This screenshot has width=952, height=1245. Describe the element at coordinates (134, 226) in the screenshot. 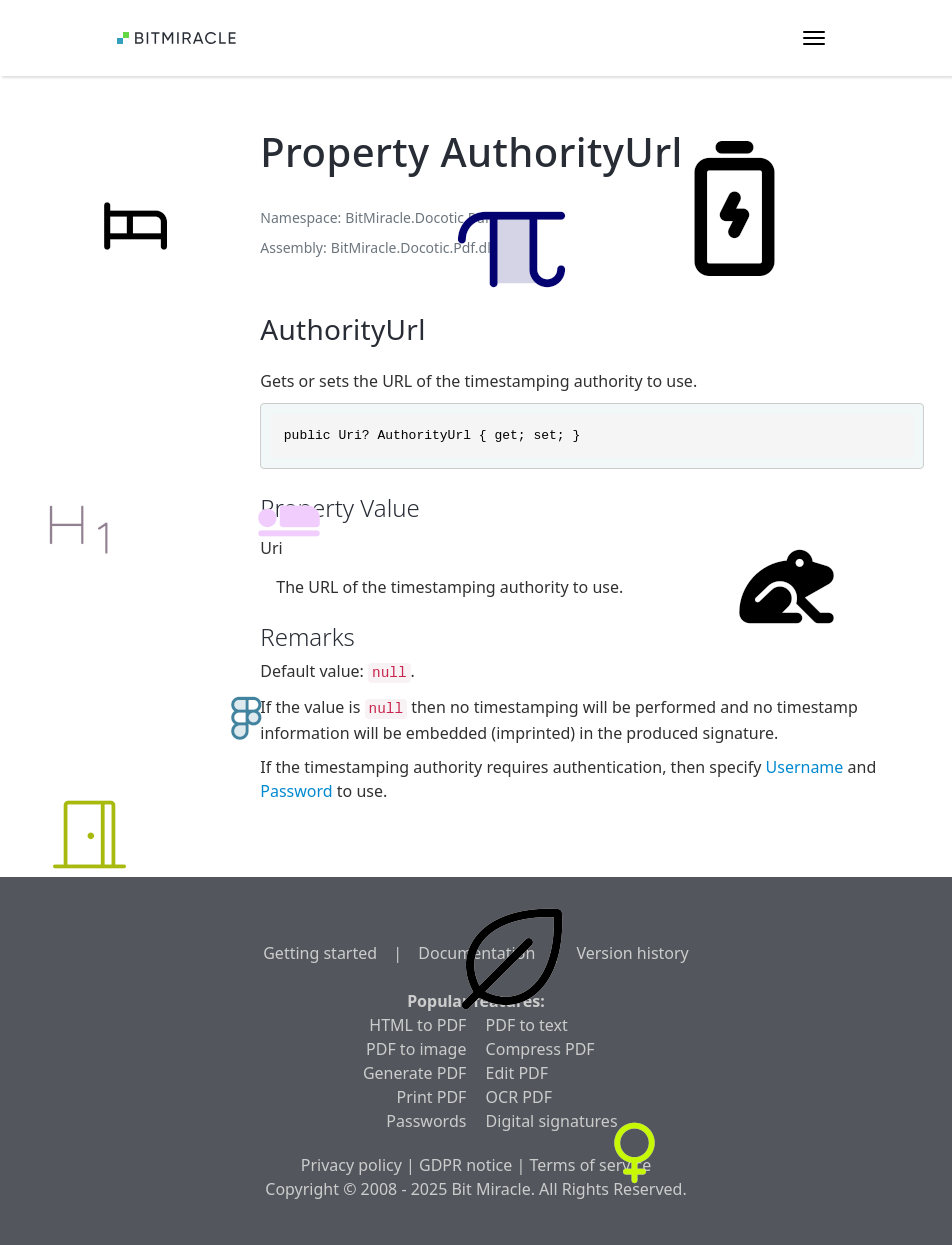

I see `view sleeping or accommodation options` at that location.